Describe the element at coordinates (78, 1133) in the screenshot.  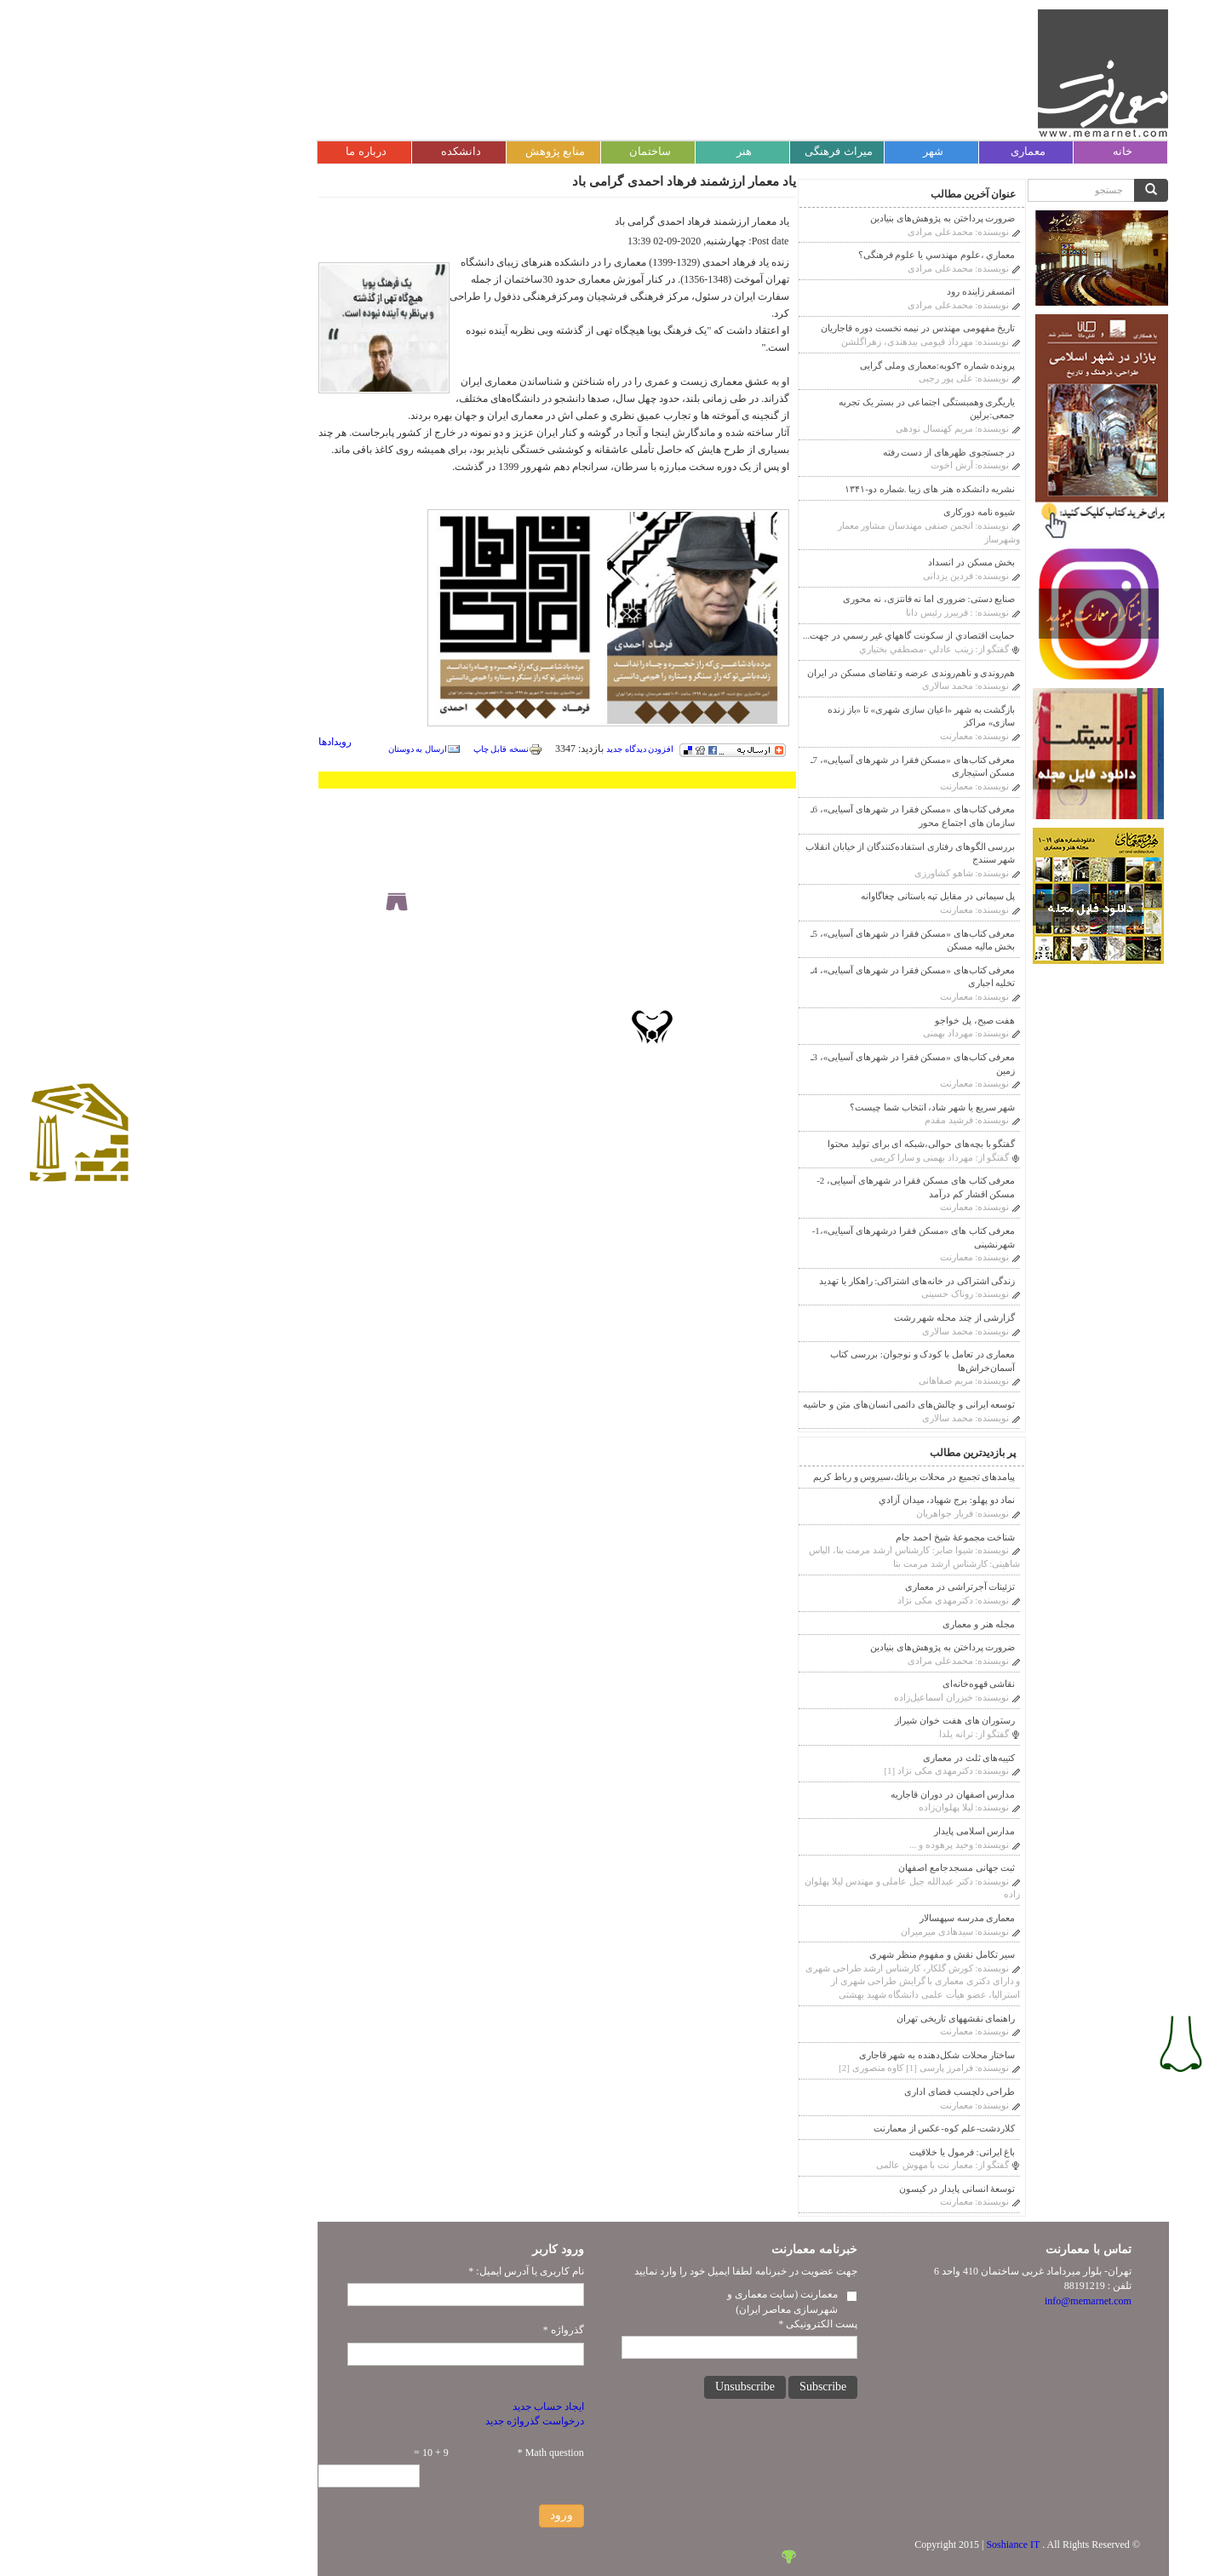
I see `explore ancient ruins or archaeological sites` at that location.